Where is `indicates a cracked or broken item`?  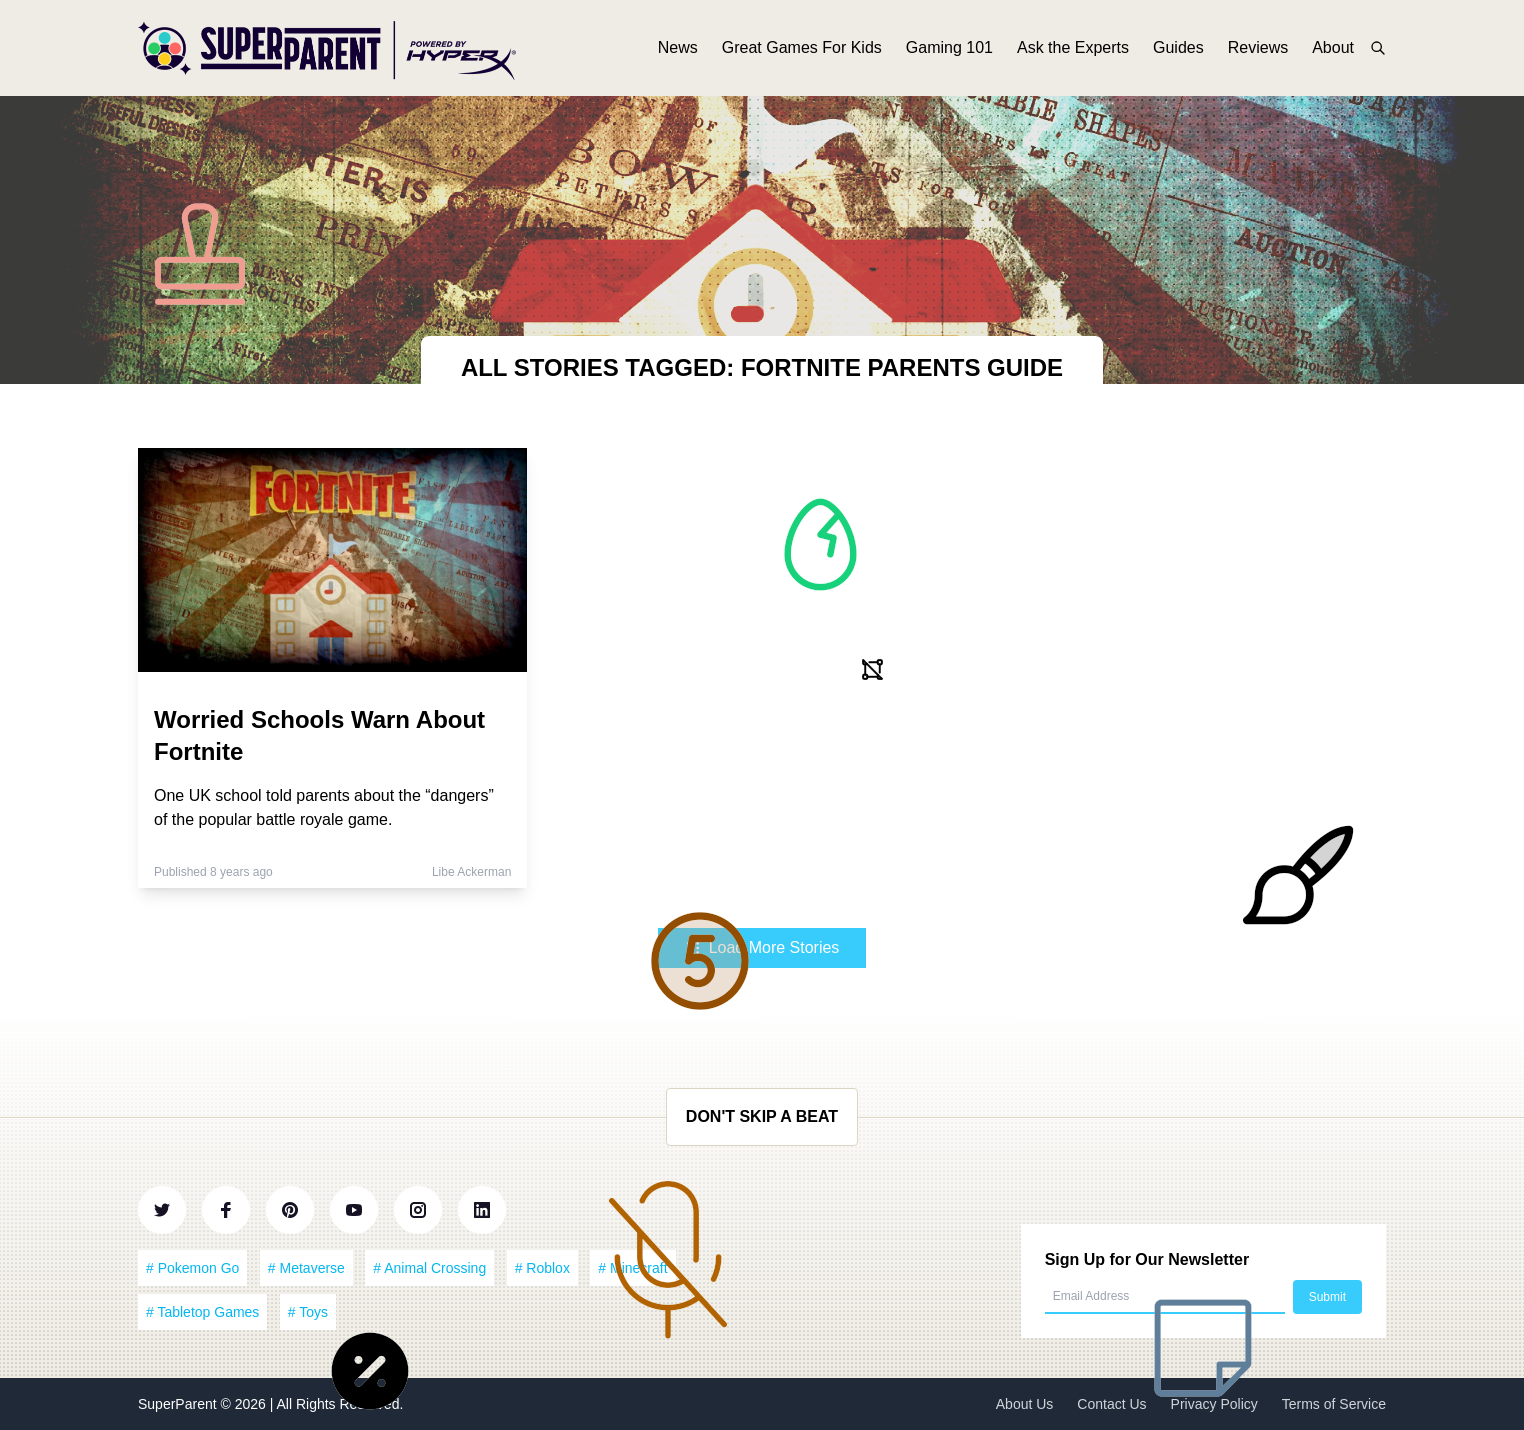
indicates a cracked or broken item is located at coordinates (820, 544).